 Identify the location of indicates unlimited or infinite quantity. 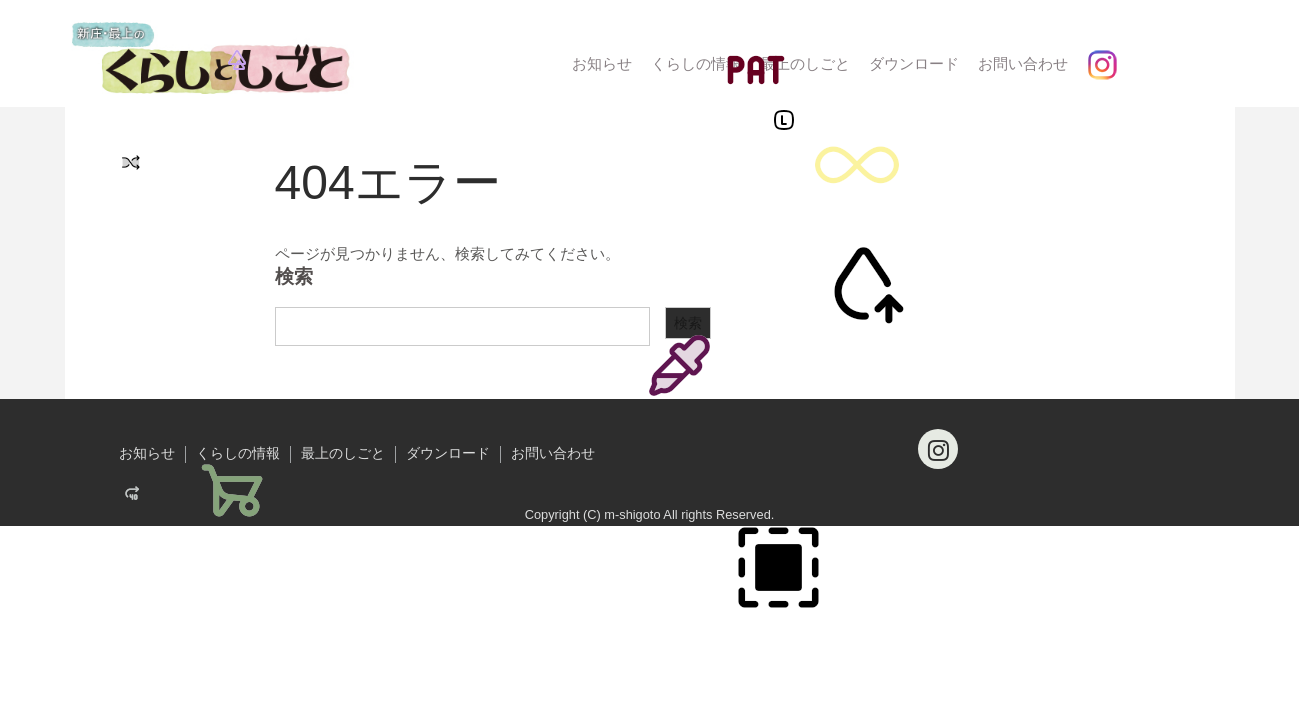
(857, 164).